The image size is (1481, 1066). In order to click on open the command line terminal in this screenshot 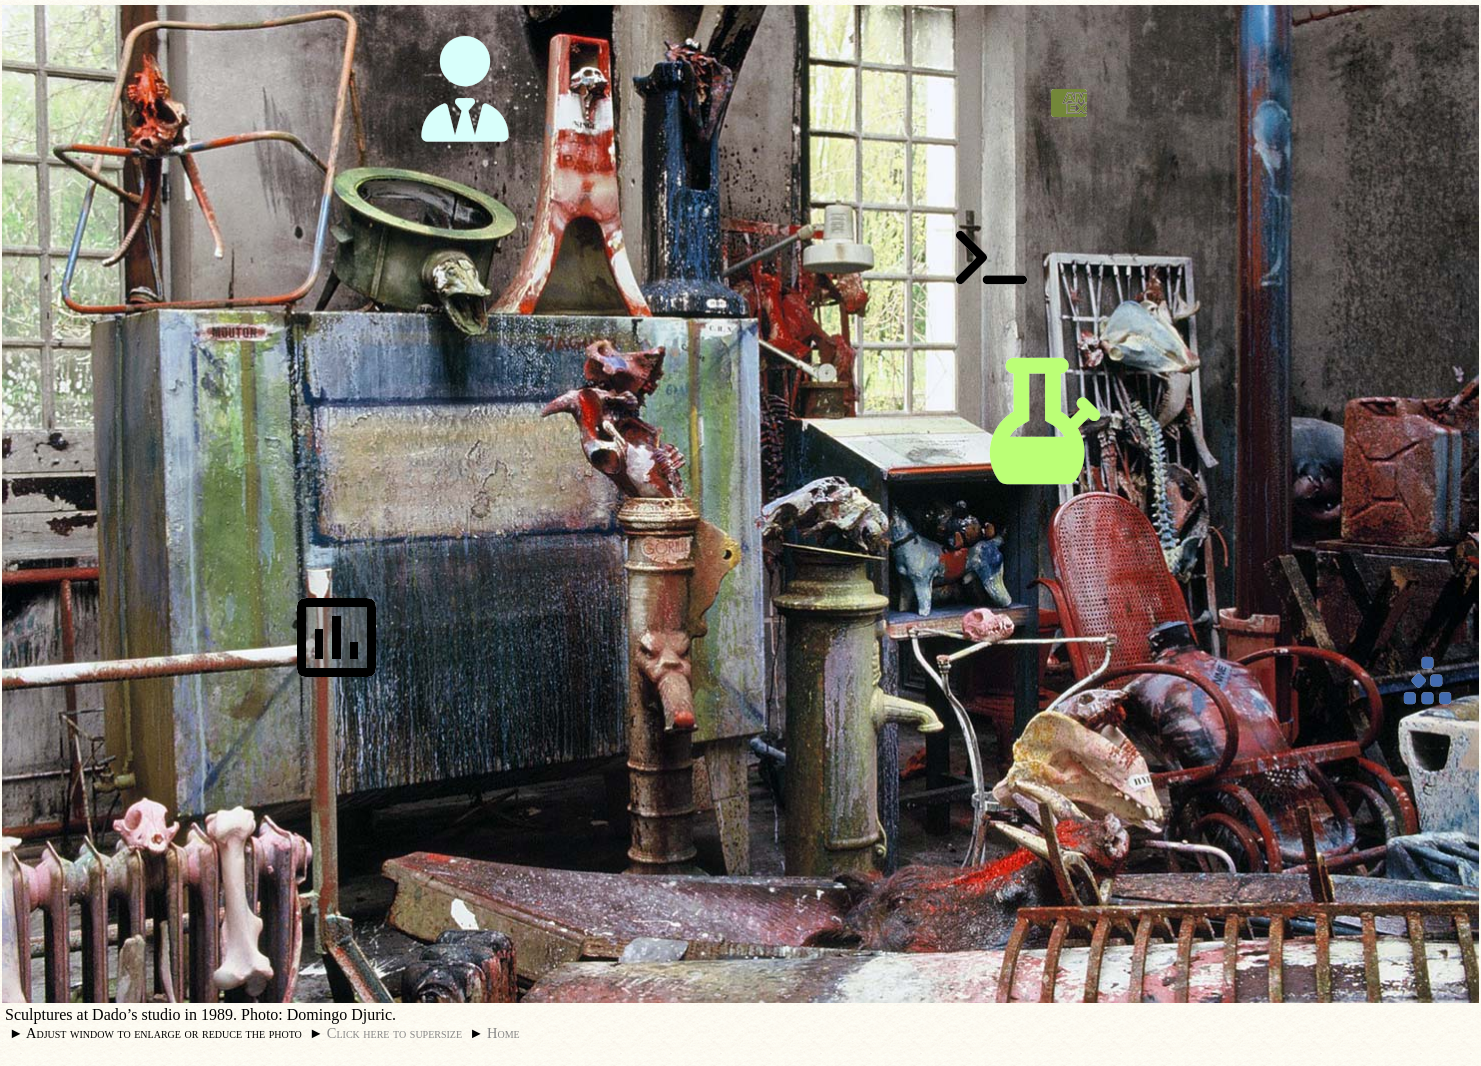, I will do `click(991, 257)`.